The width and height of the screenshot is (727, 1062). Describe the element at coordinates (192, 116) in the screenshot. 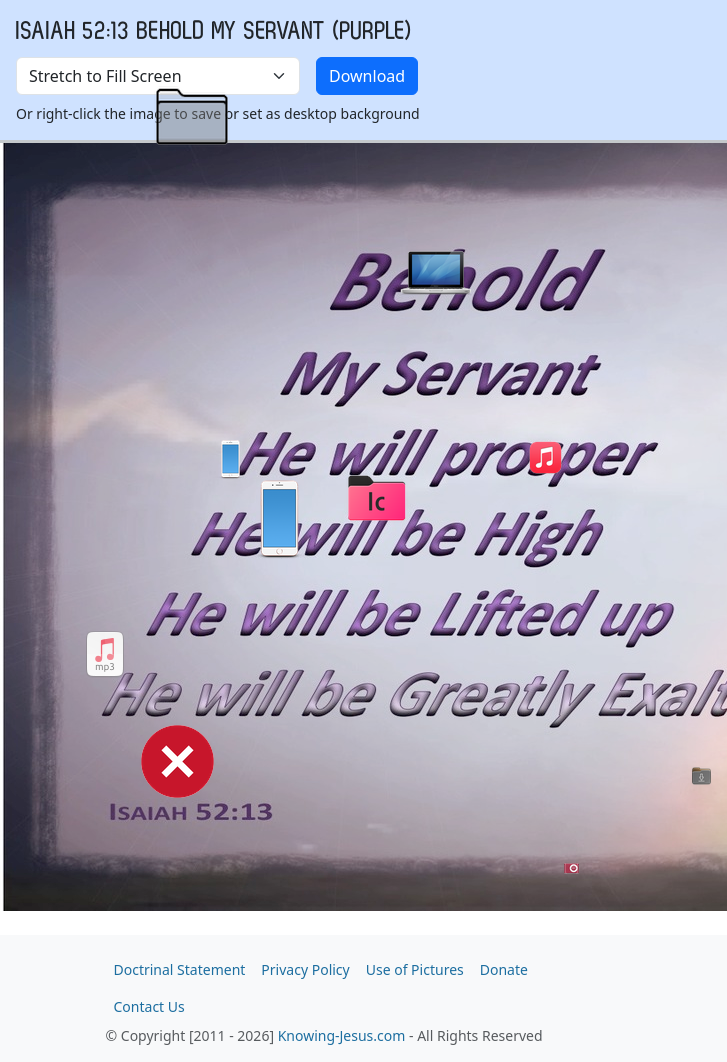

I see `access a mail folder in the sidebar` at that location.